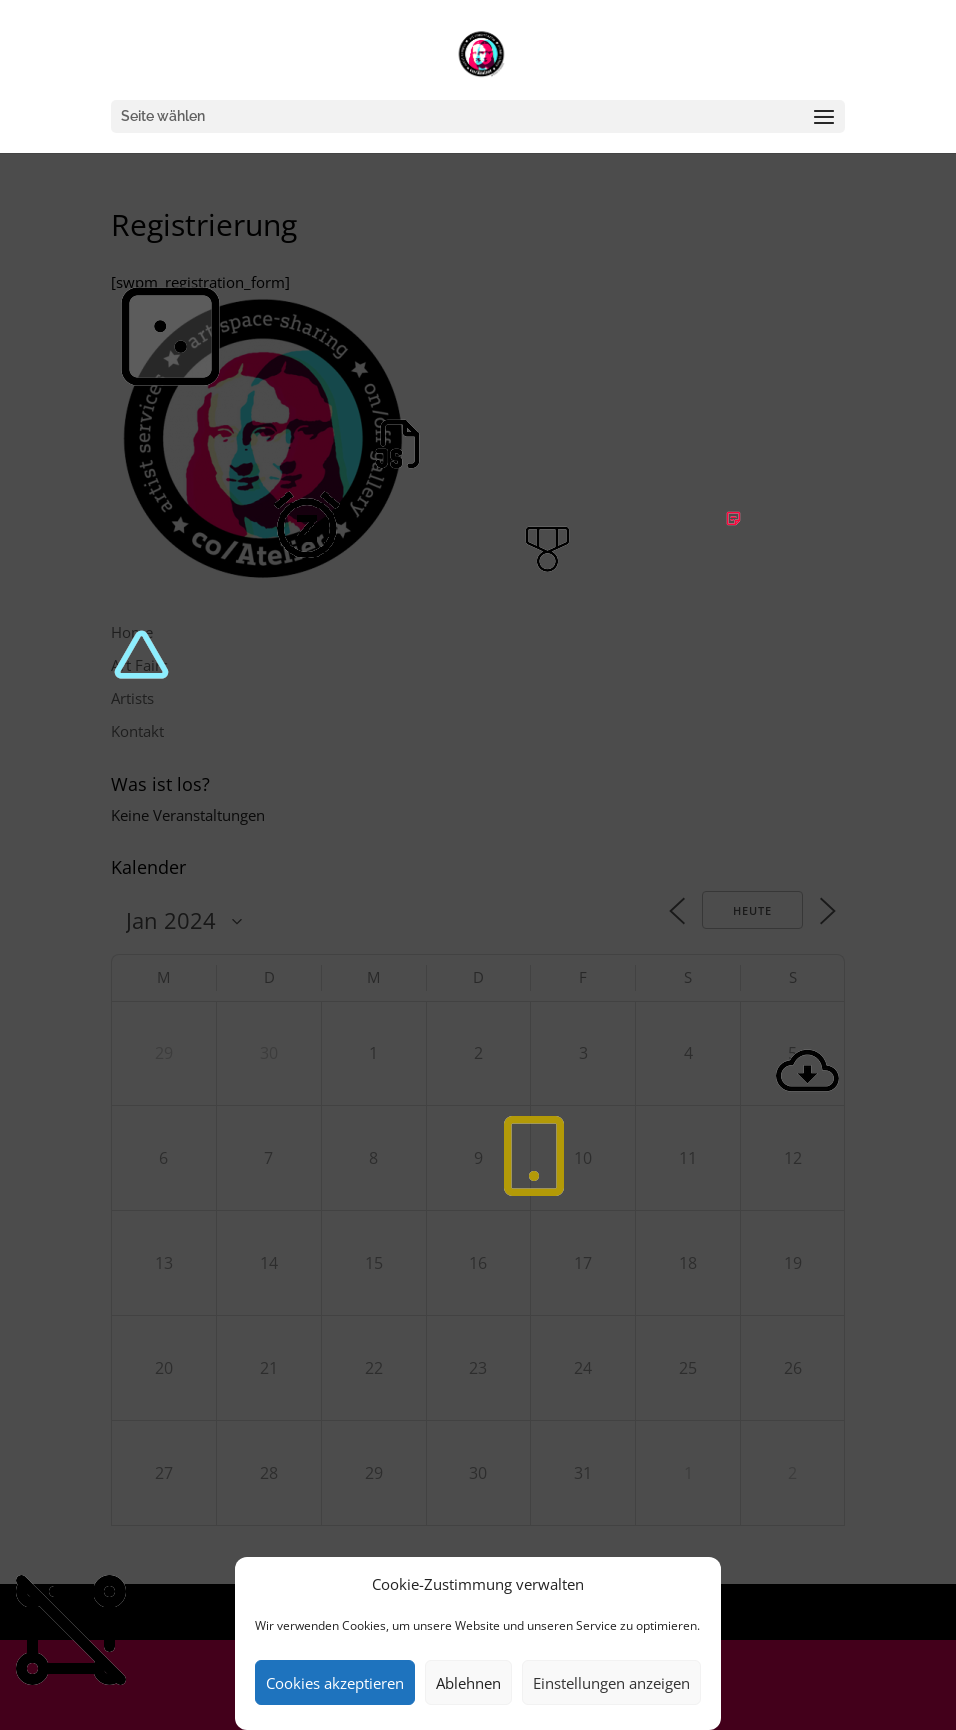 The image size is (956, 1730). I want to click on disable shape tools, so click(71, 1630).